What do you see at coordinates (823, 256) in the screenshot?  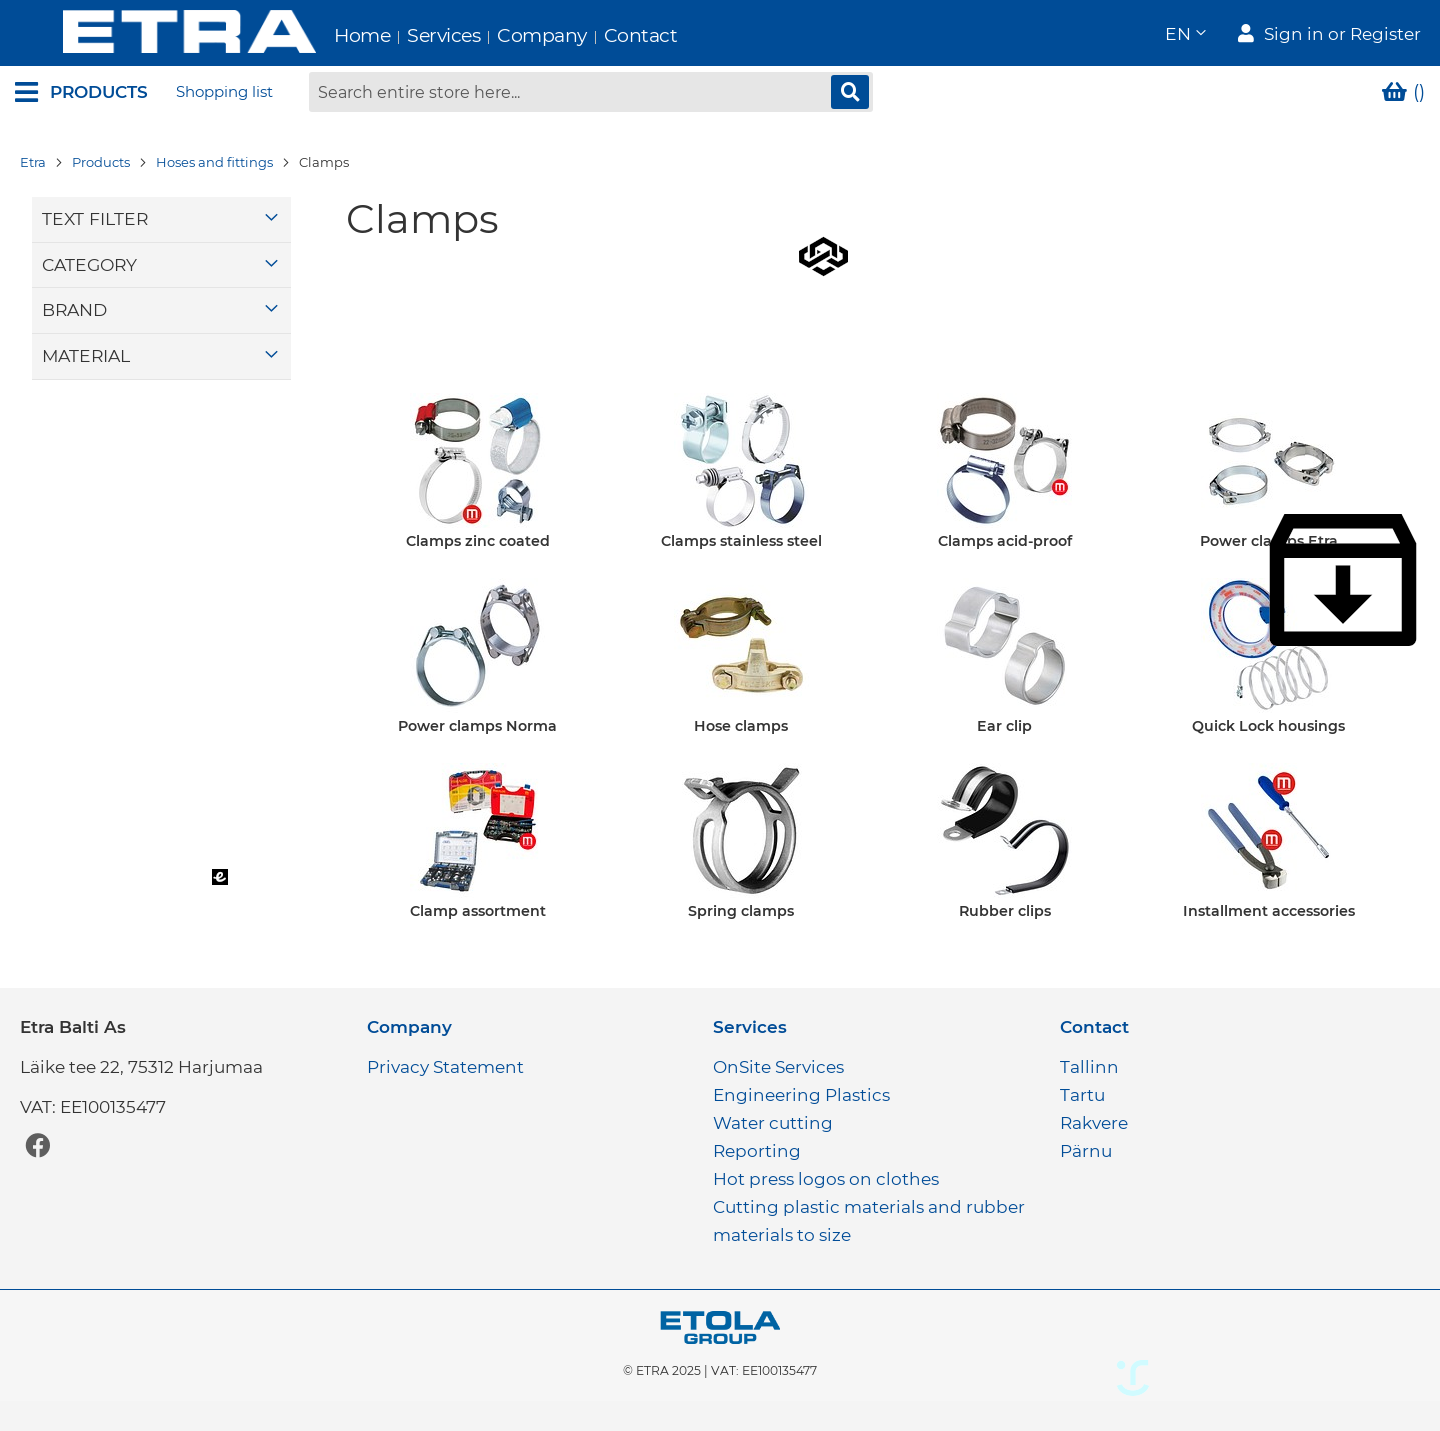 I see `loopback framework logo` at bounding box center [823, 256].